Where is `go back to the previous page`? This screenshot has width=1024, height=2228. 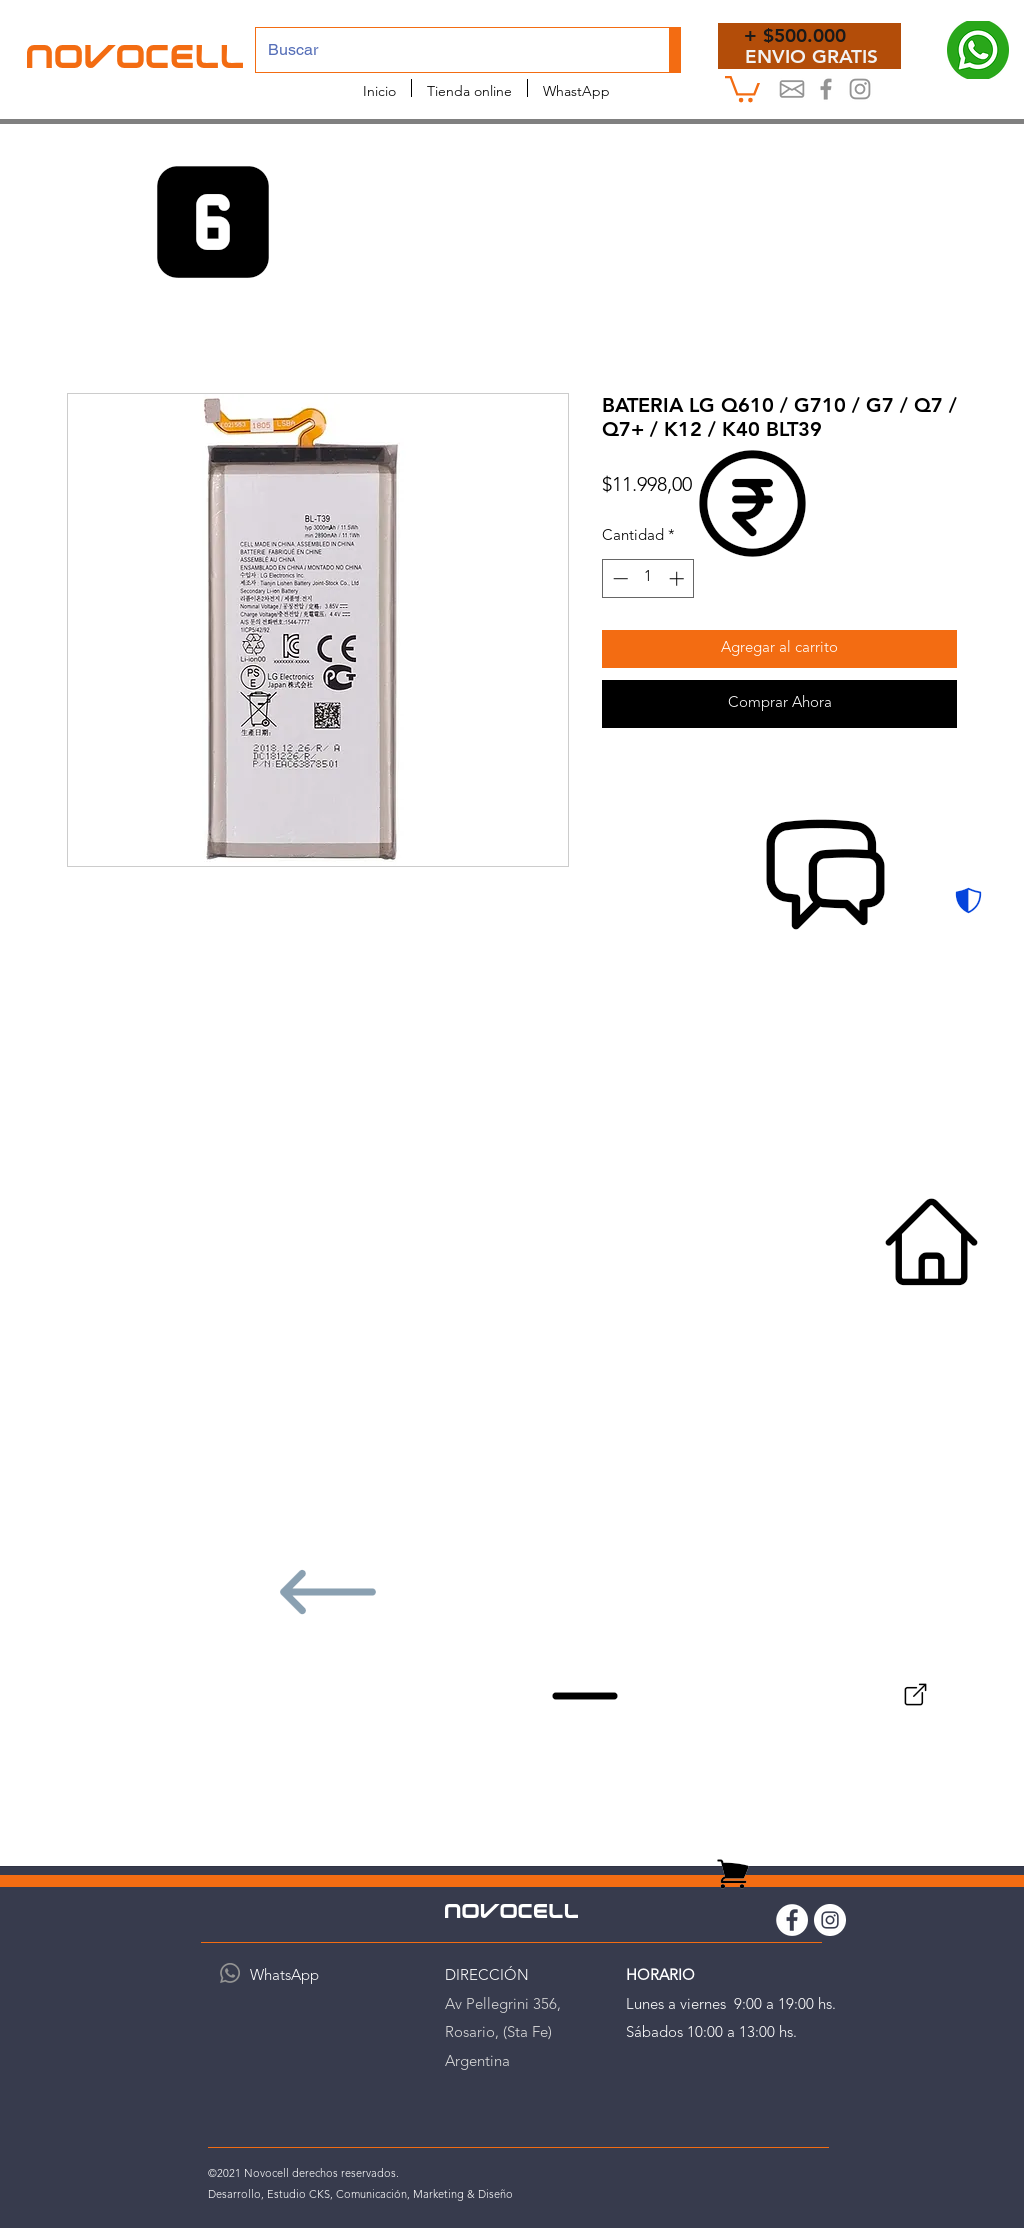 go back to the previous page is located at coordinates (328, 1592).